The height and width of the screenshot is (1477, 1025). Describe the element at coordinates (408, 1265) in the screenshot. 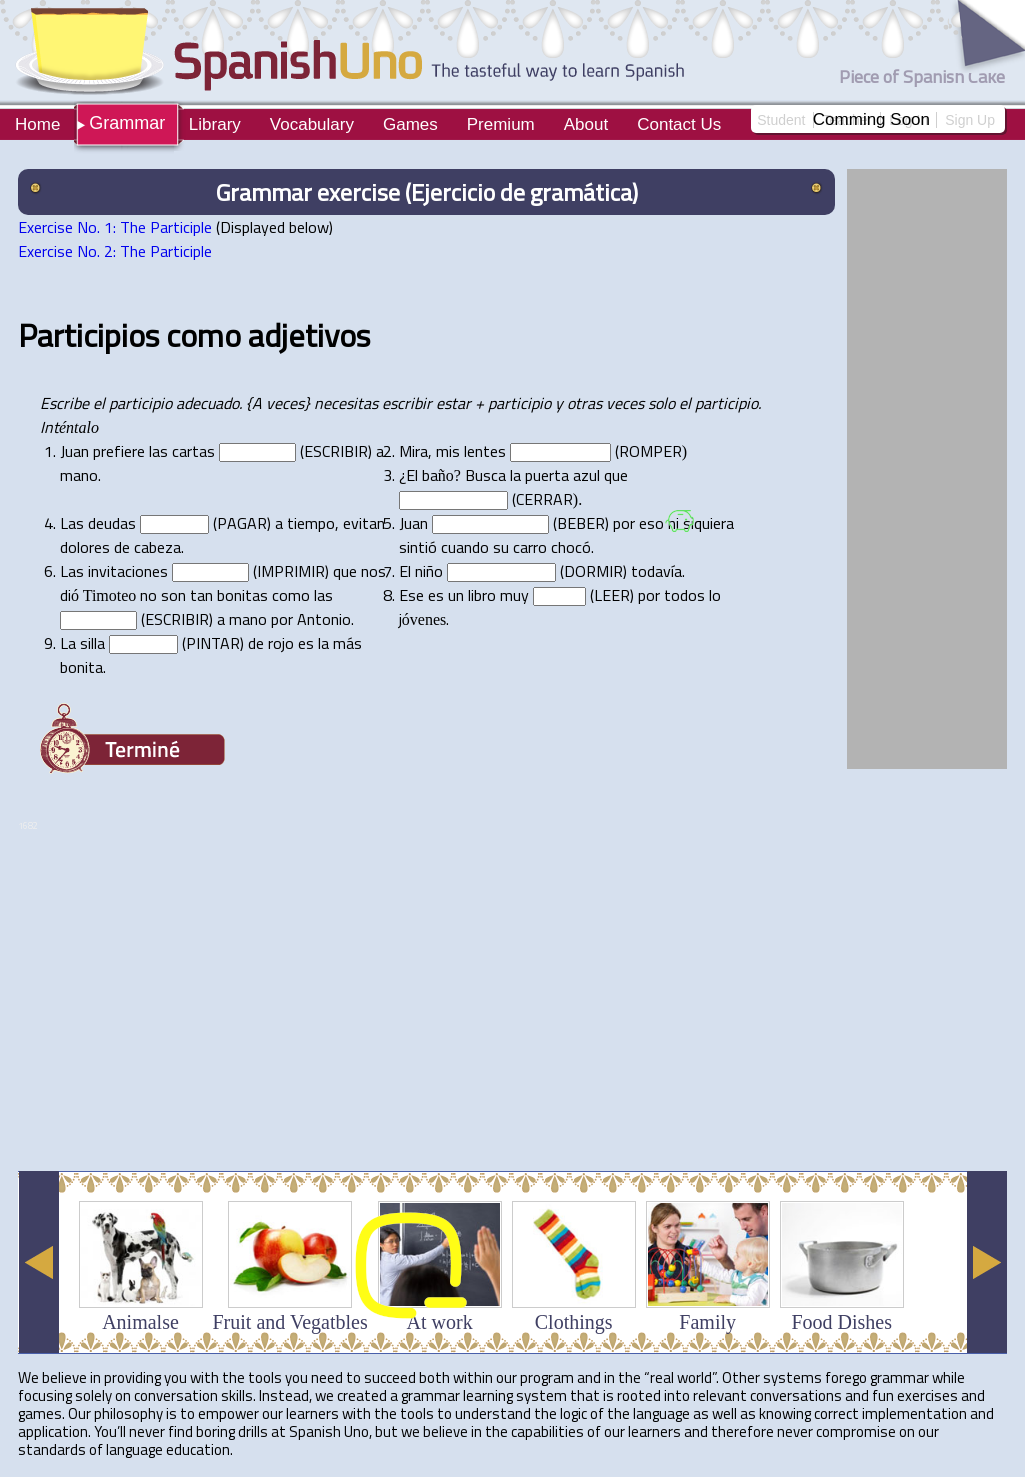

I see `remove item from selection` at that location.